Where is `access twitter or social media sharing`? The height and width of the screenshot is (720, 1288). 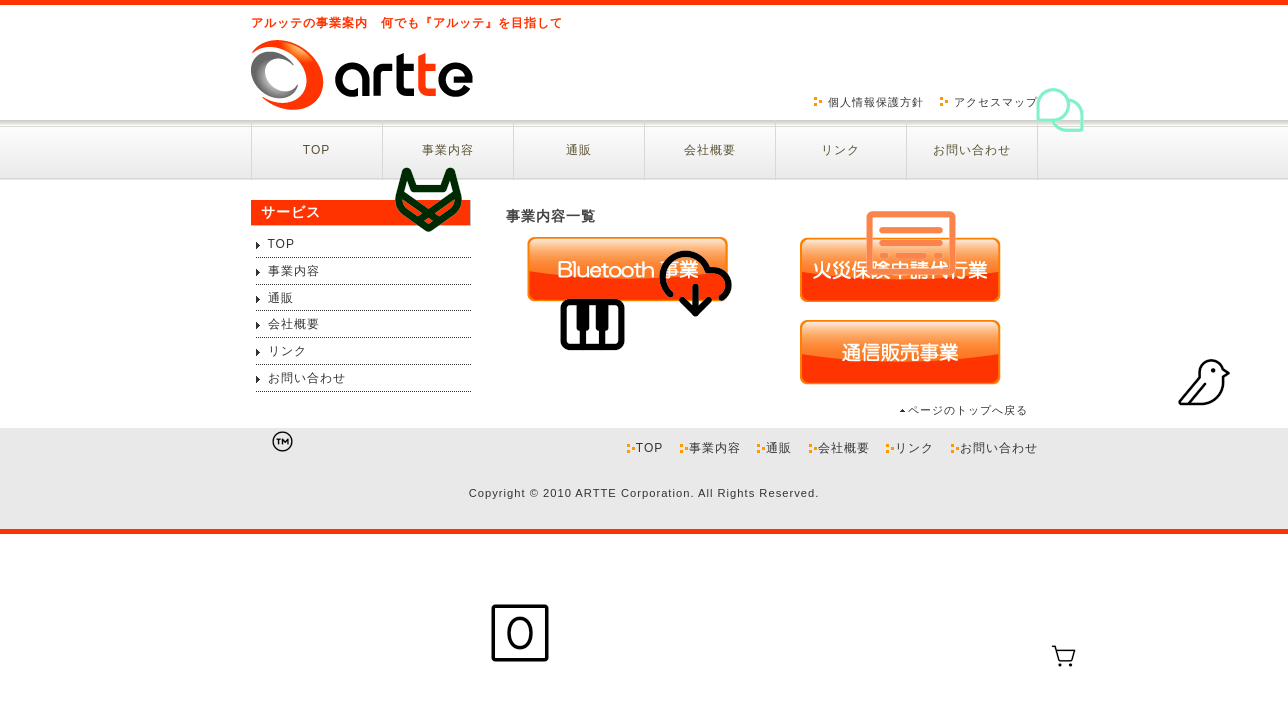 access twitter or social media sharing is located at coordinates (1205, 384).